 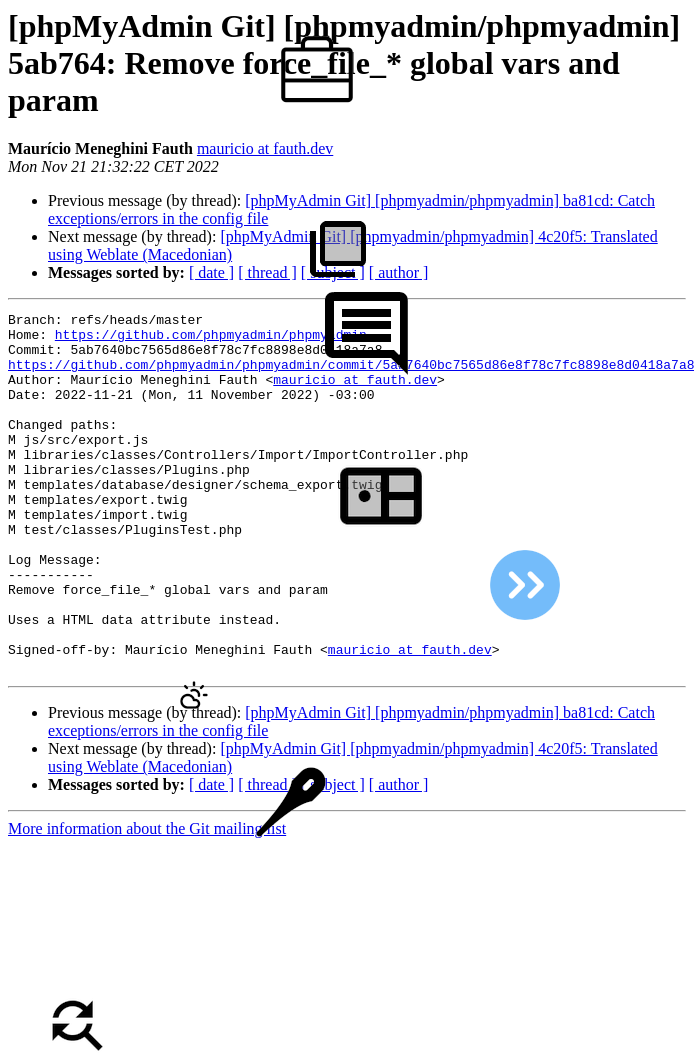 What do you see at coordinates (317, 72) in the screenshot?
I see `access travel or trip planning features` at bounding box center [317, 72].